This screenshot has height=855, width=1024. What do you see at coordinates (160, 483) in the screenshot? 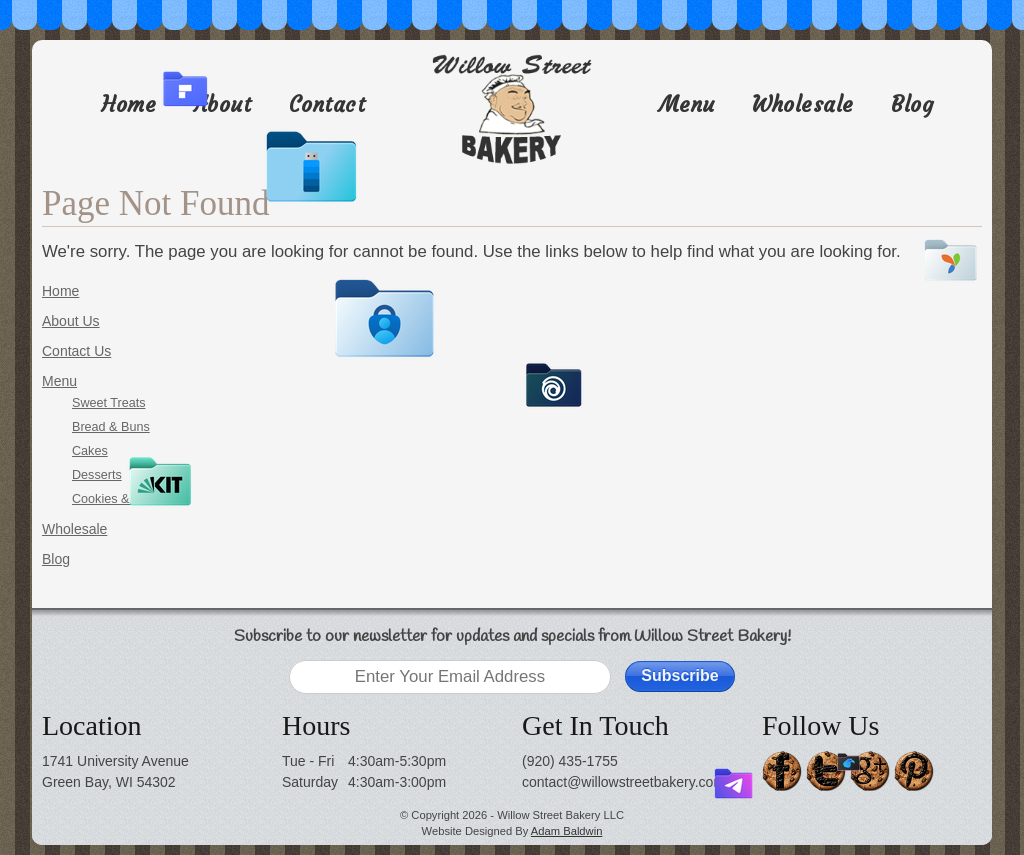
I see `open KIT (Karlsruhe Institute of Technology) project folder` at bounding box center [160, 483].